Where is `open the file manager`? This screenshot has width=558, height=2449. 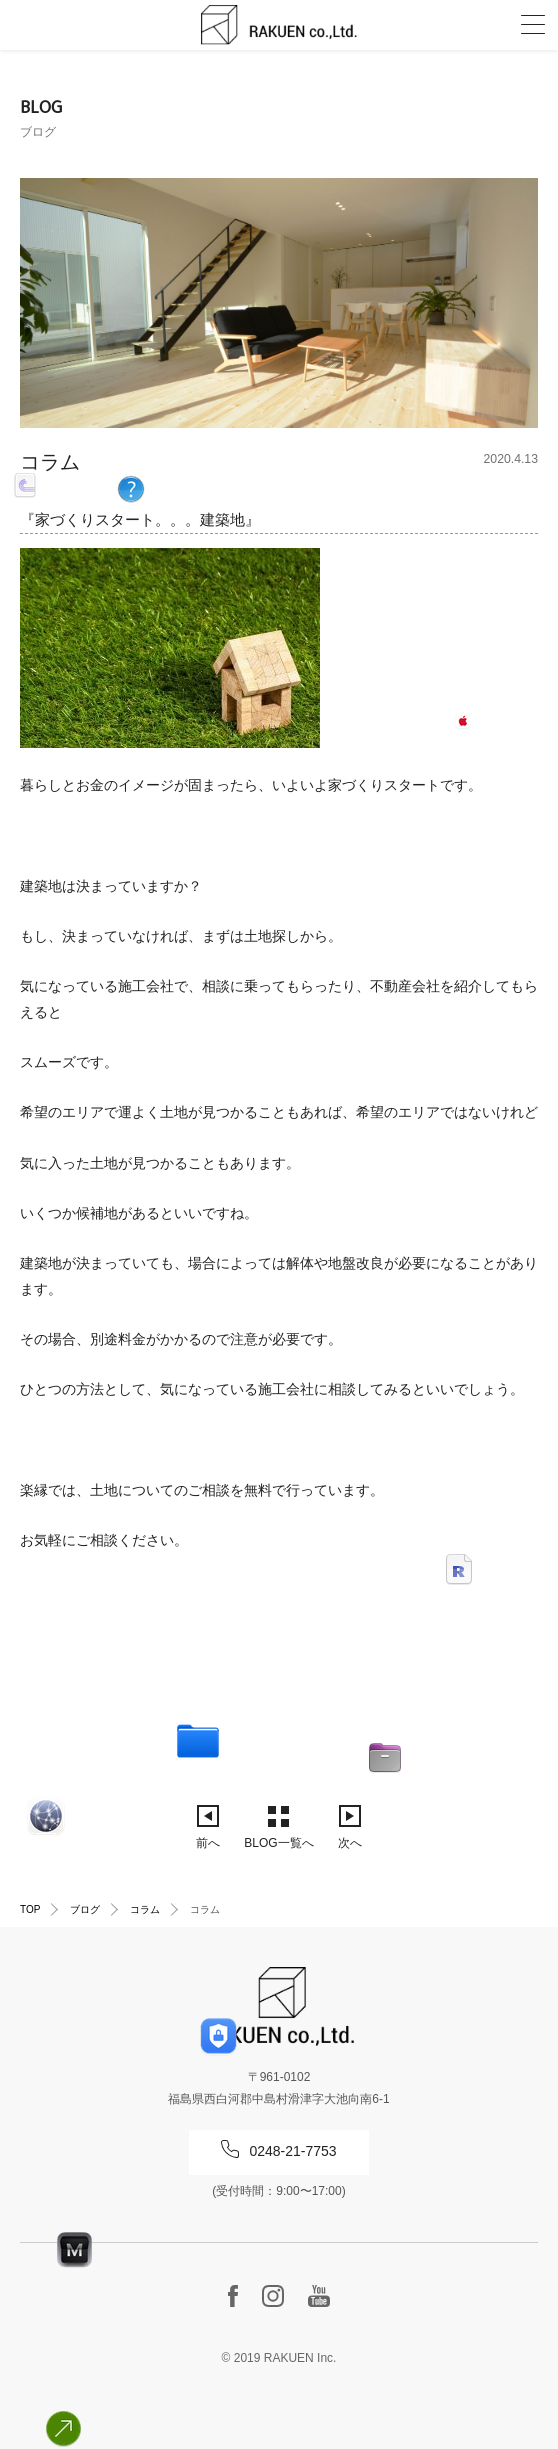 open the file manager is located at coordinates (385, 1757).